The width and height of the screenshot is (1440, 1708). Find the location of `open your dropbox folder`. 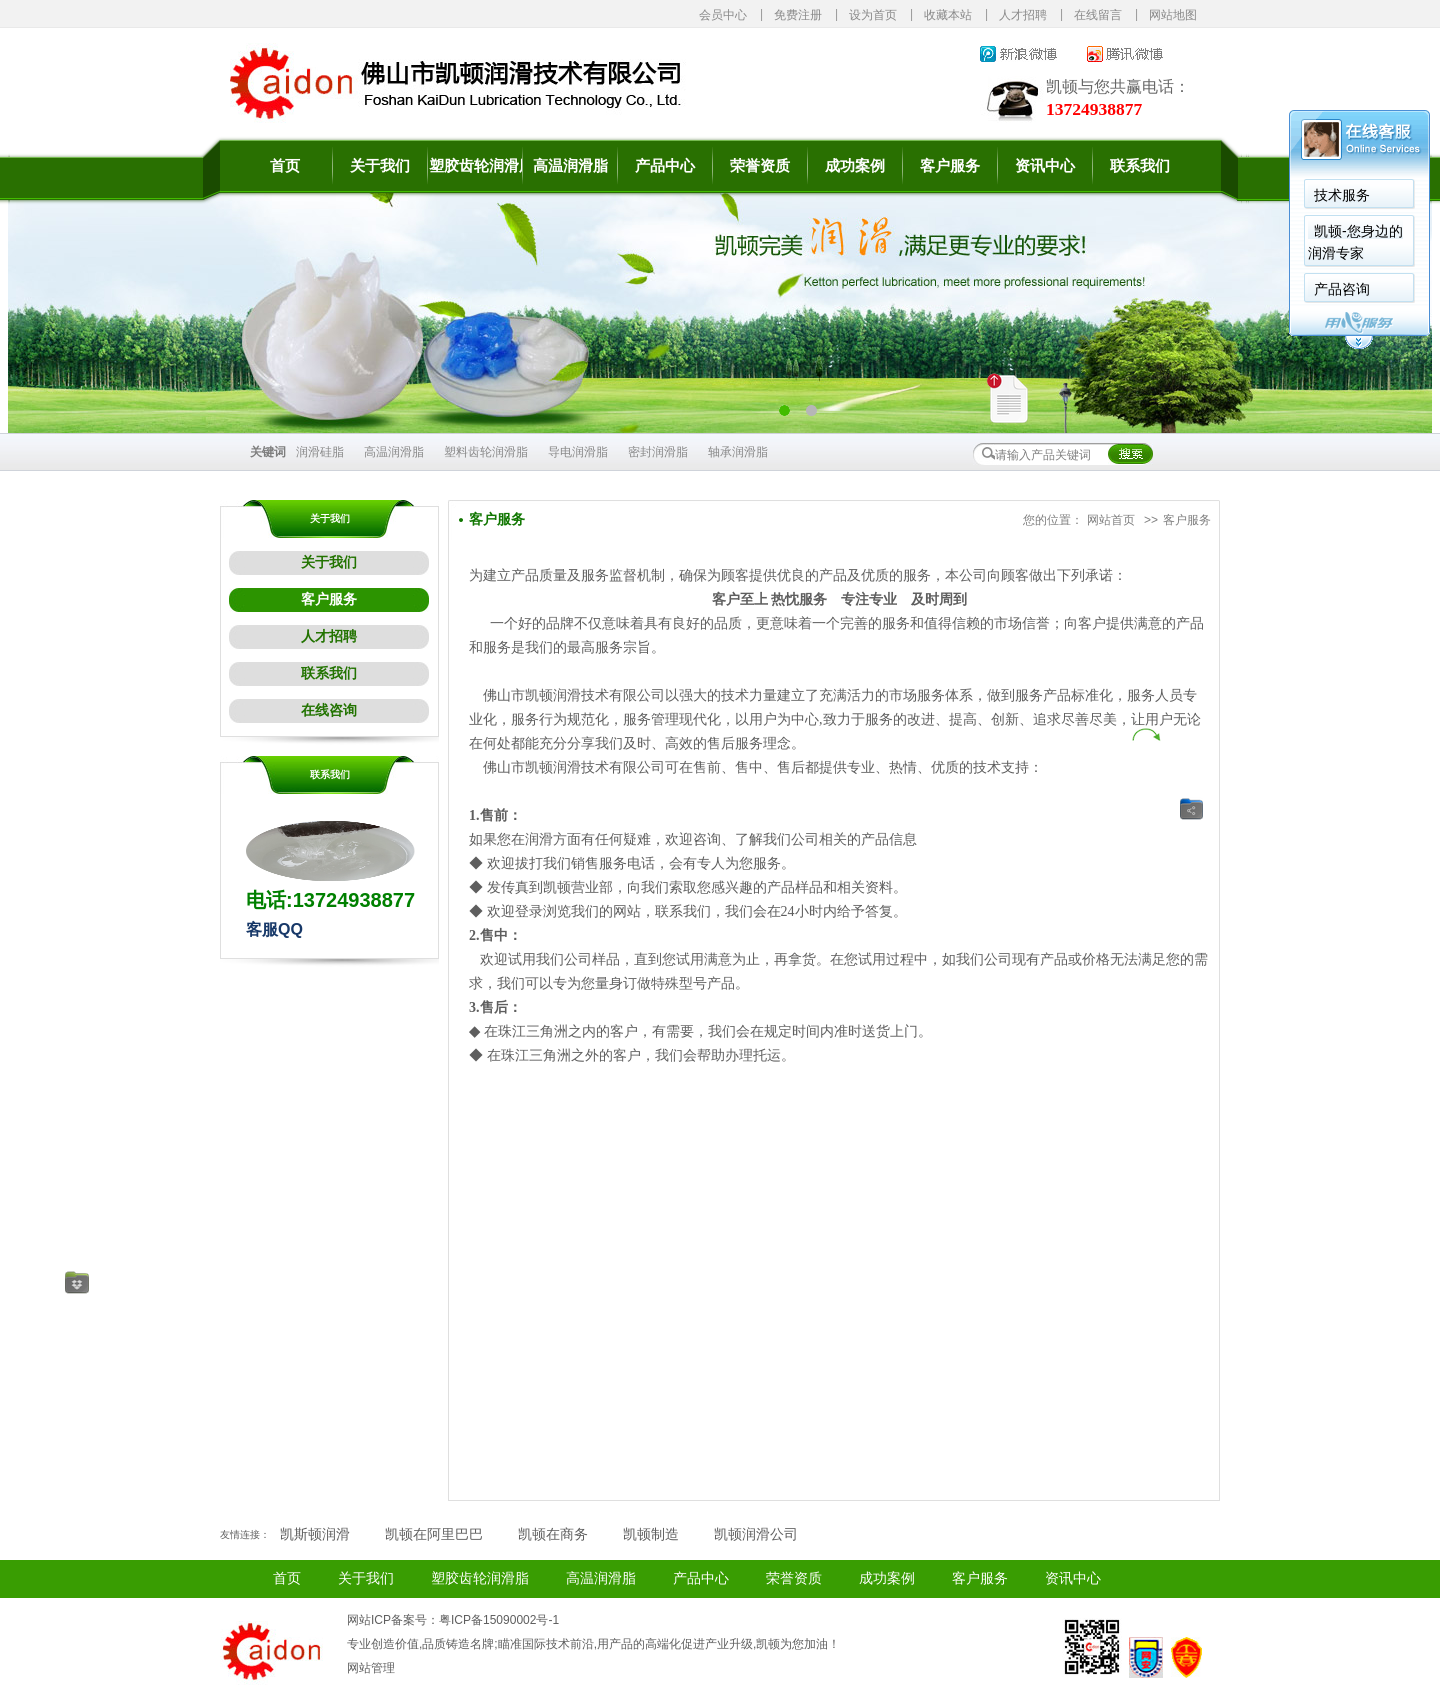

open your dropbox folder is located at coordinates (77, 1282).